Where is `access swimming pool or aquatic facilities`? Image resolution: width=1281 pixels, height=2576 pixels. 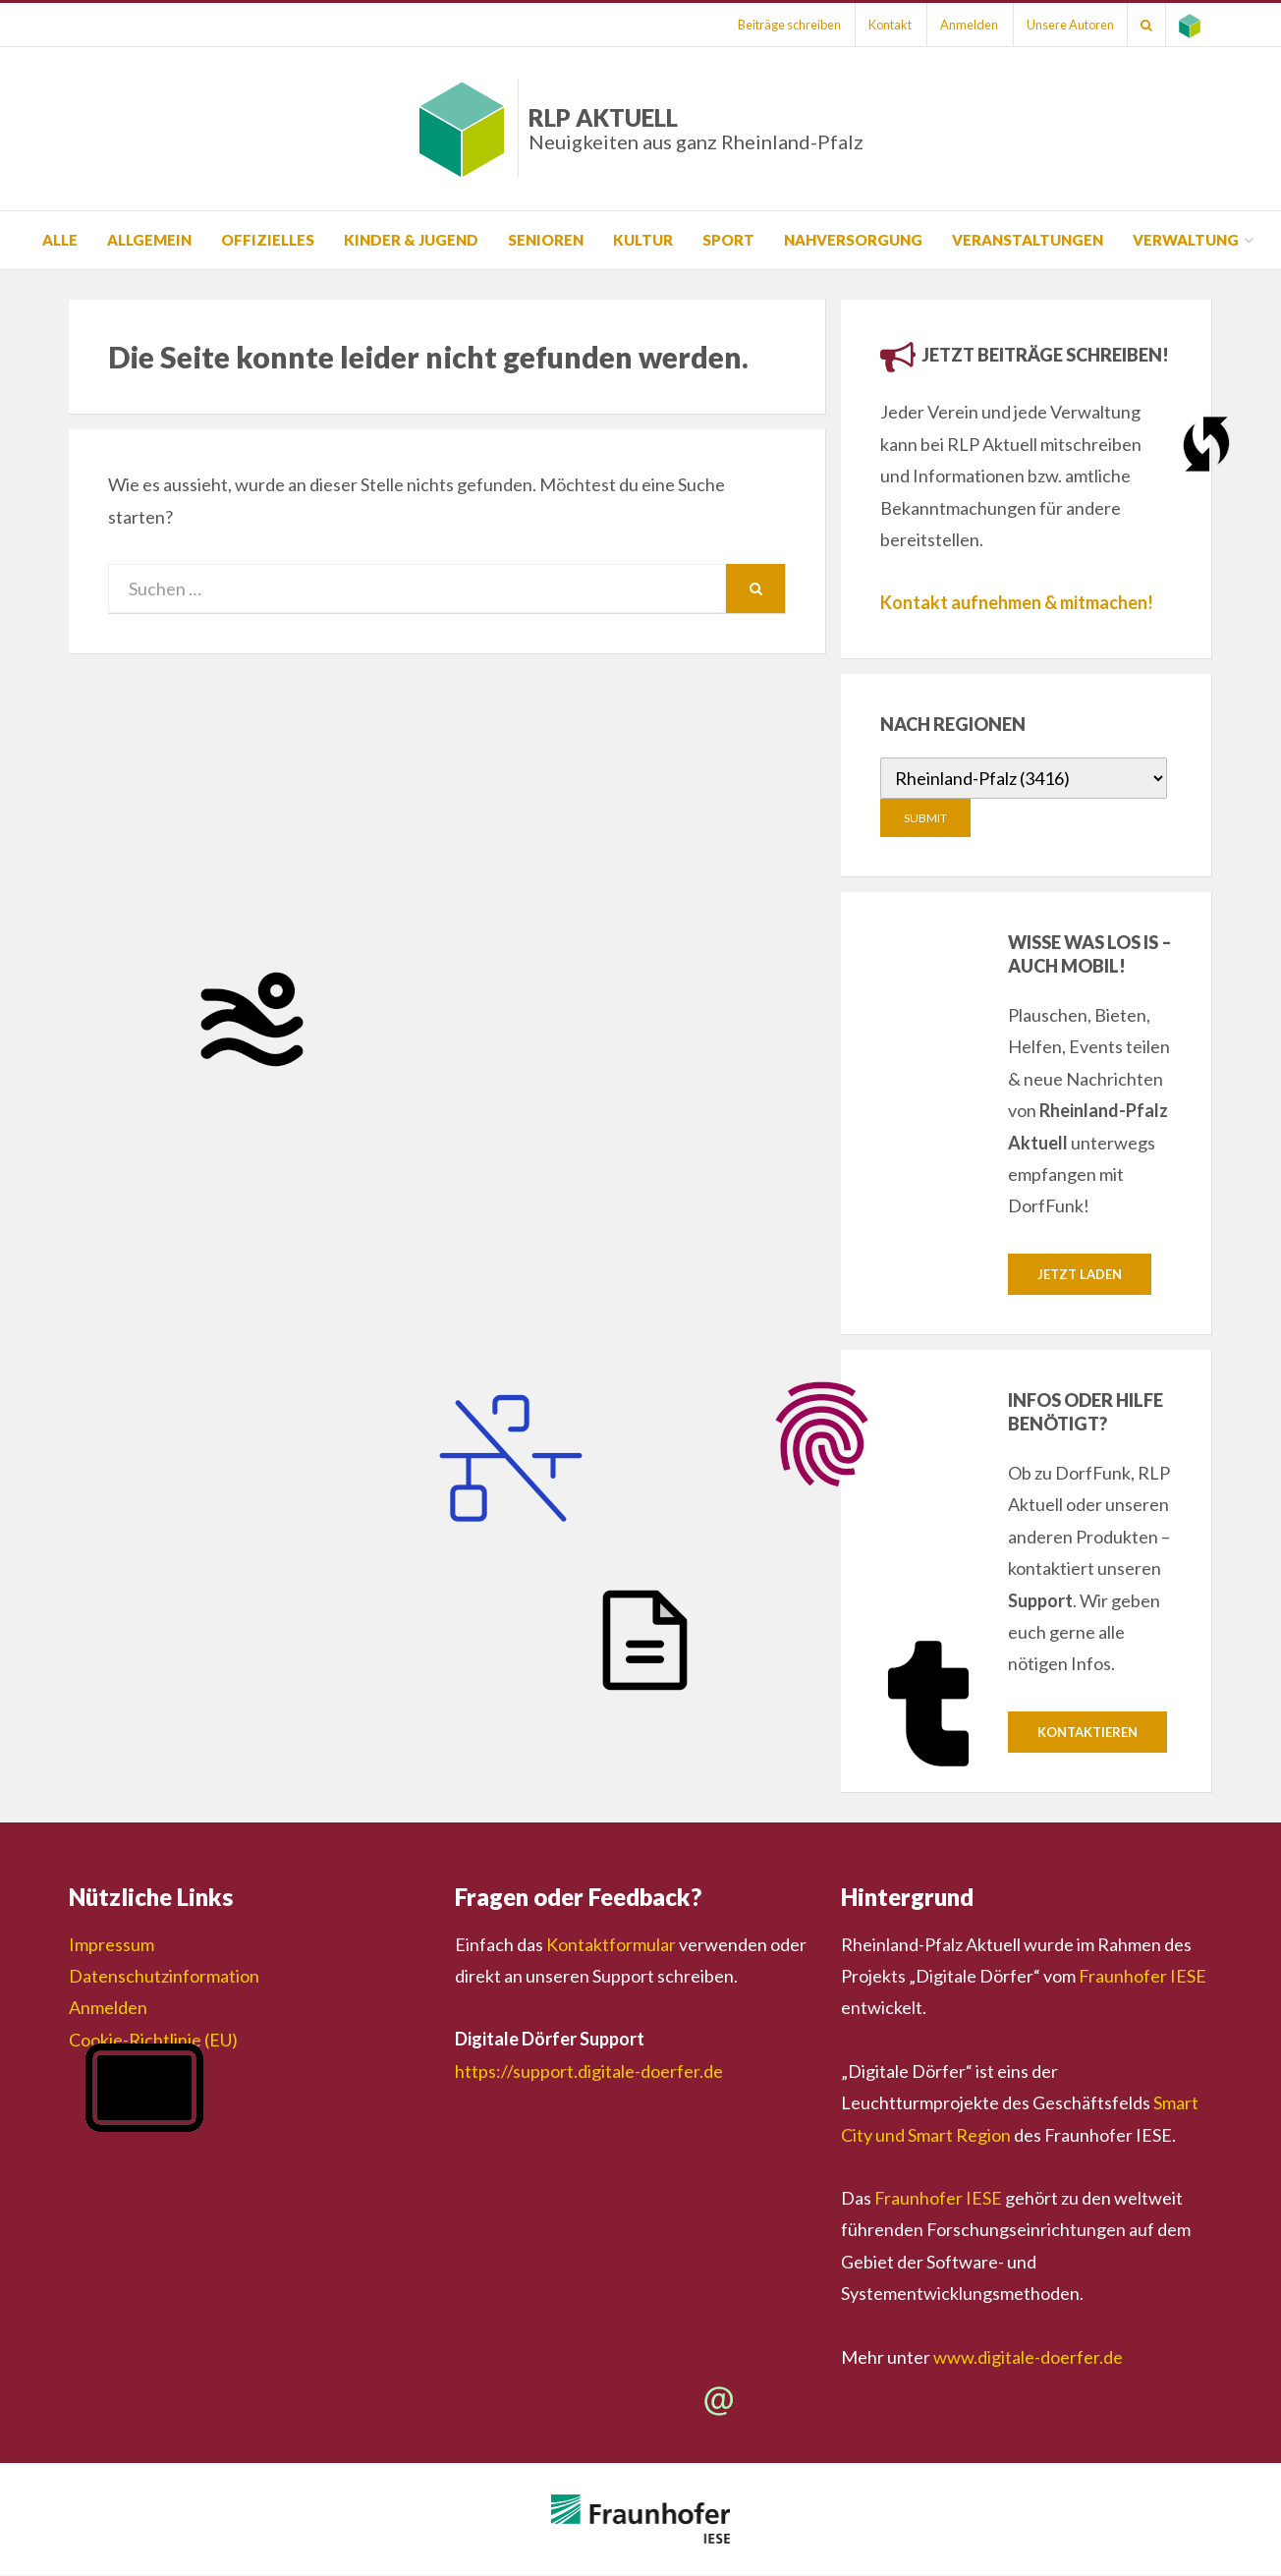 access swimming pool or aquatic facilities is located at coordinates (251, 1019).